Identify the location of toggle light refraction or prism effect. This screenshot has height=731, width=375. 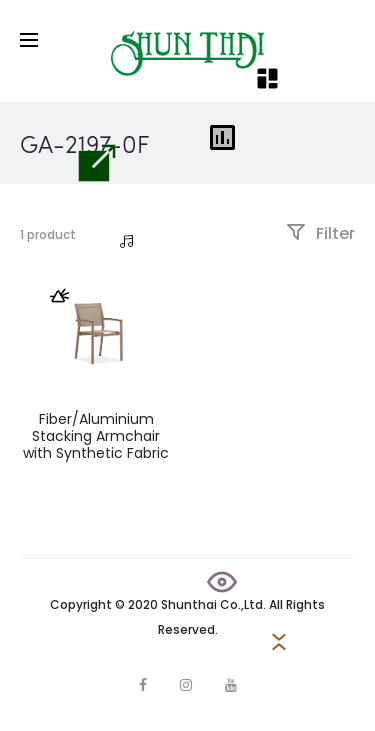
(59, 295).